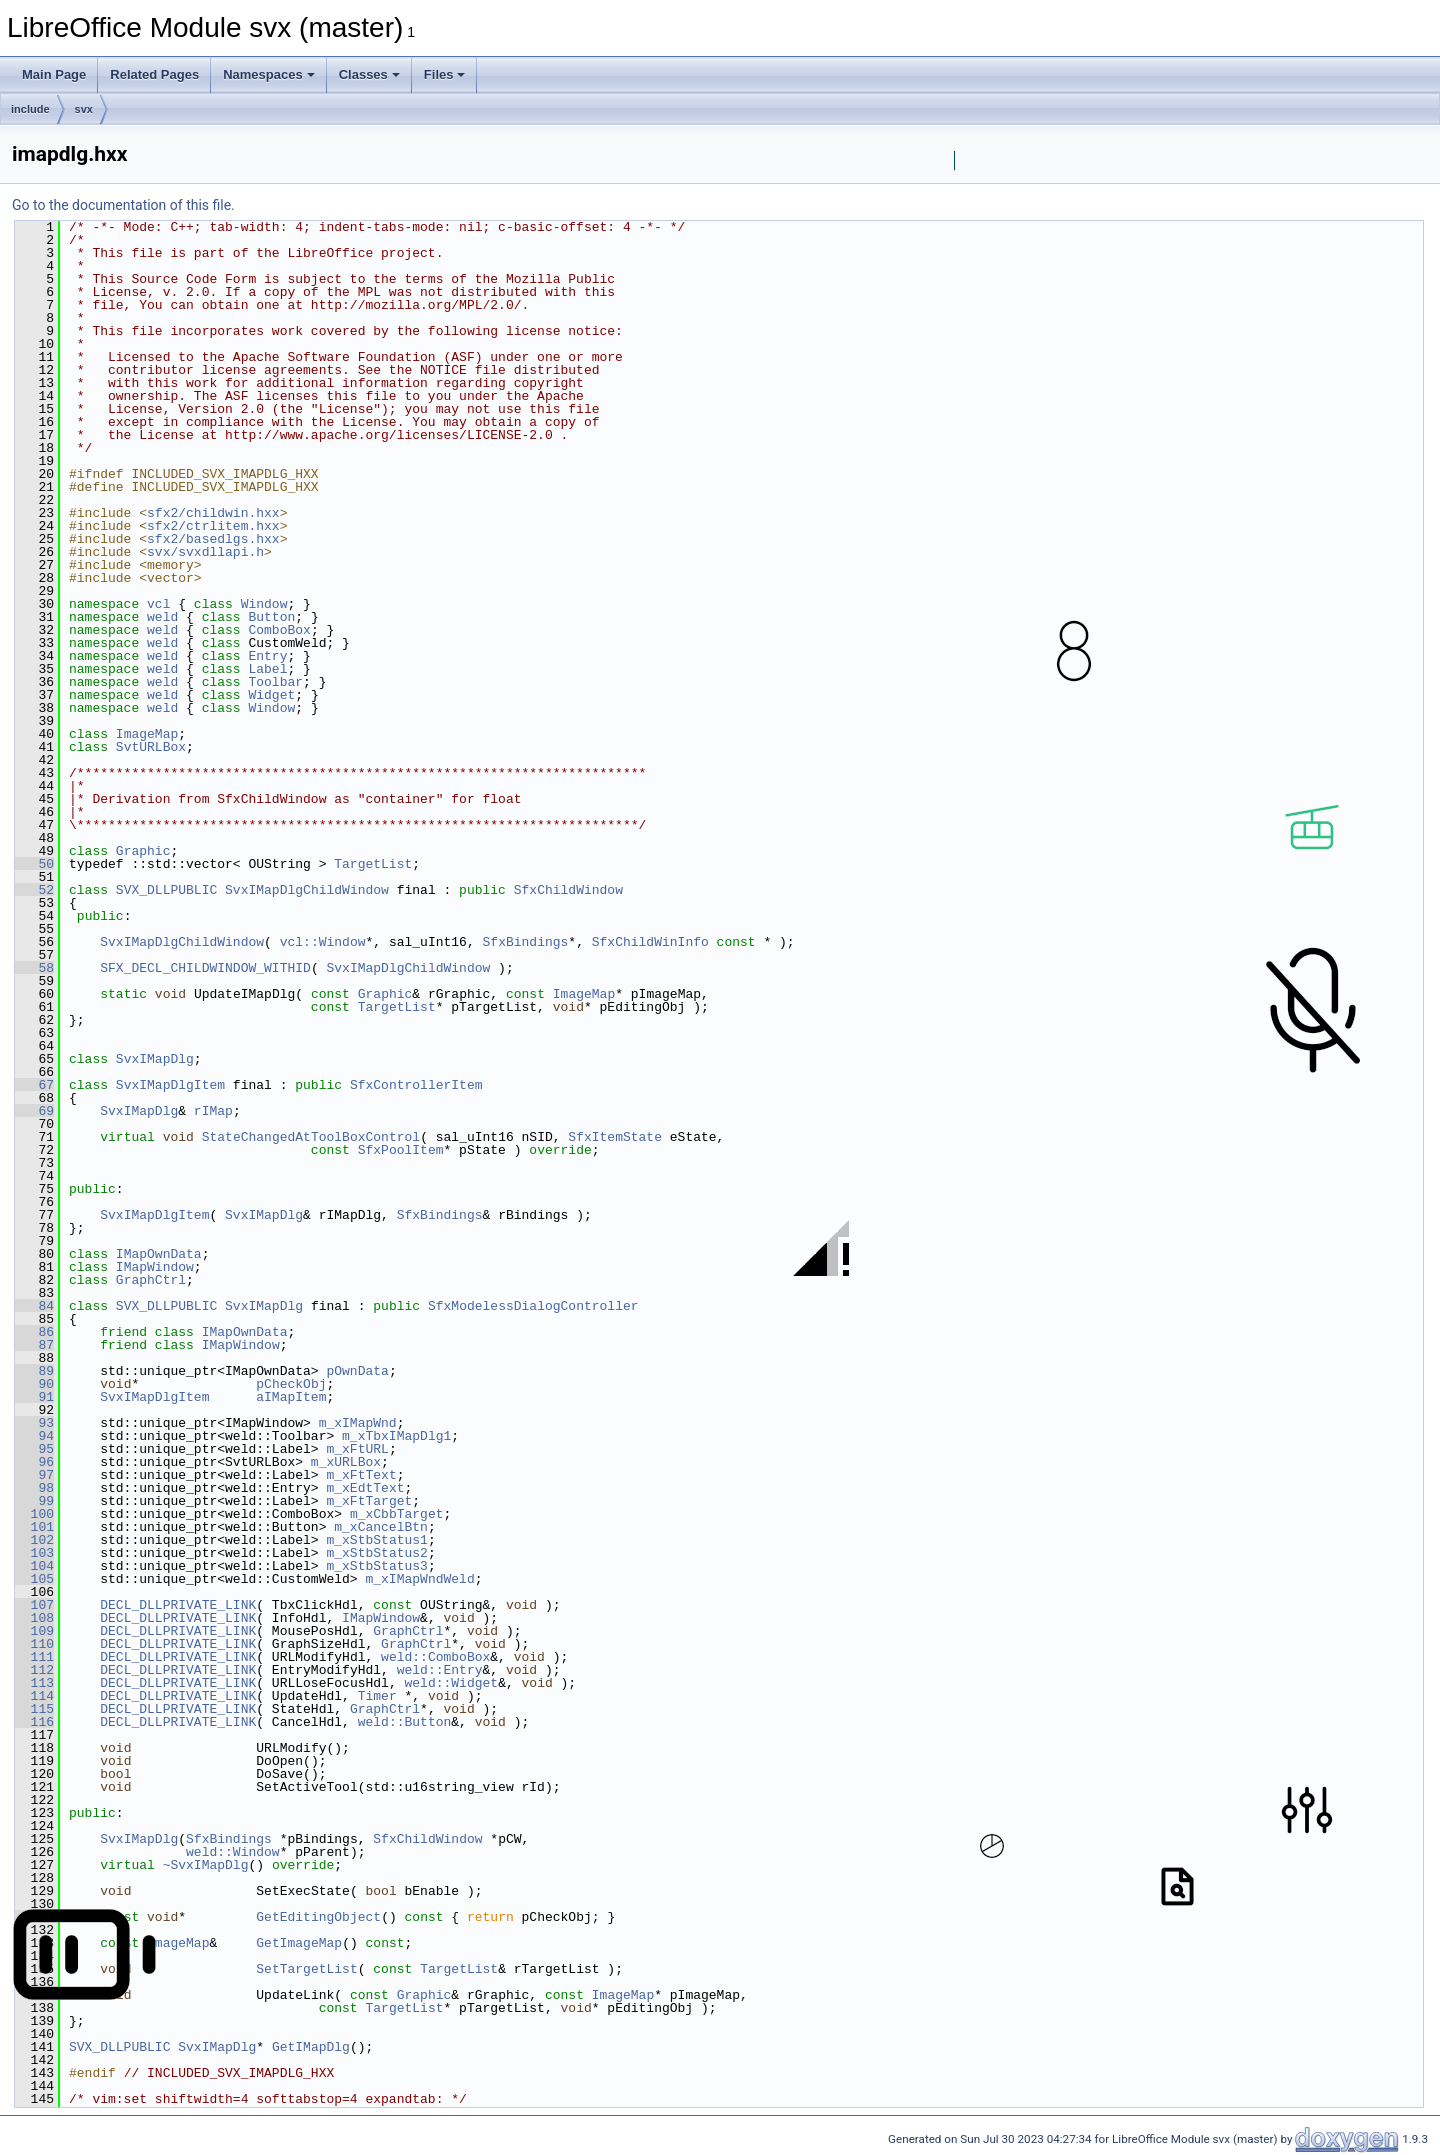 The height and width of the screenshot is (2155, 1440). Describe the element at coordinates (1074, 651) in the screenshot. I see `indicates the number eight in a list or ranking` at that location.